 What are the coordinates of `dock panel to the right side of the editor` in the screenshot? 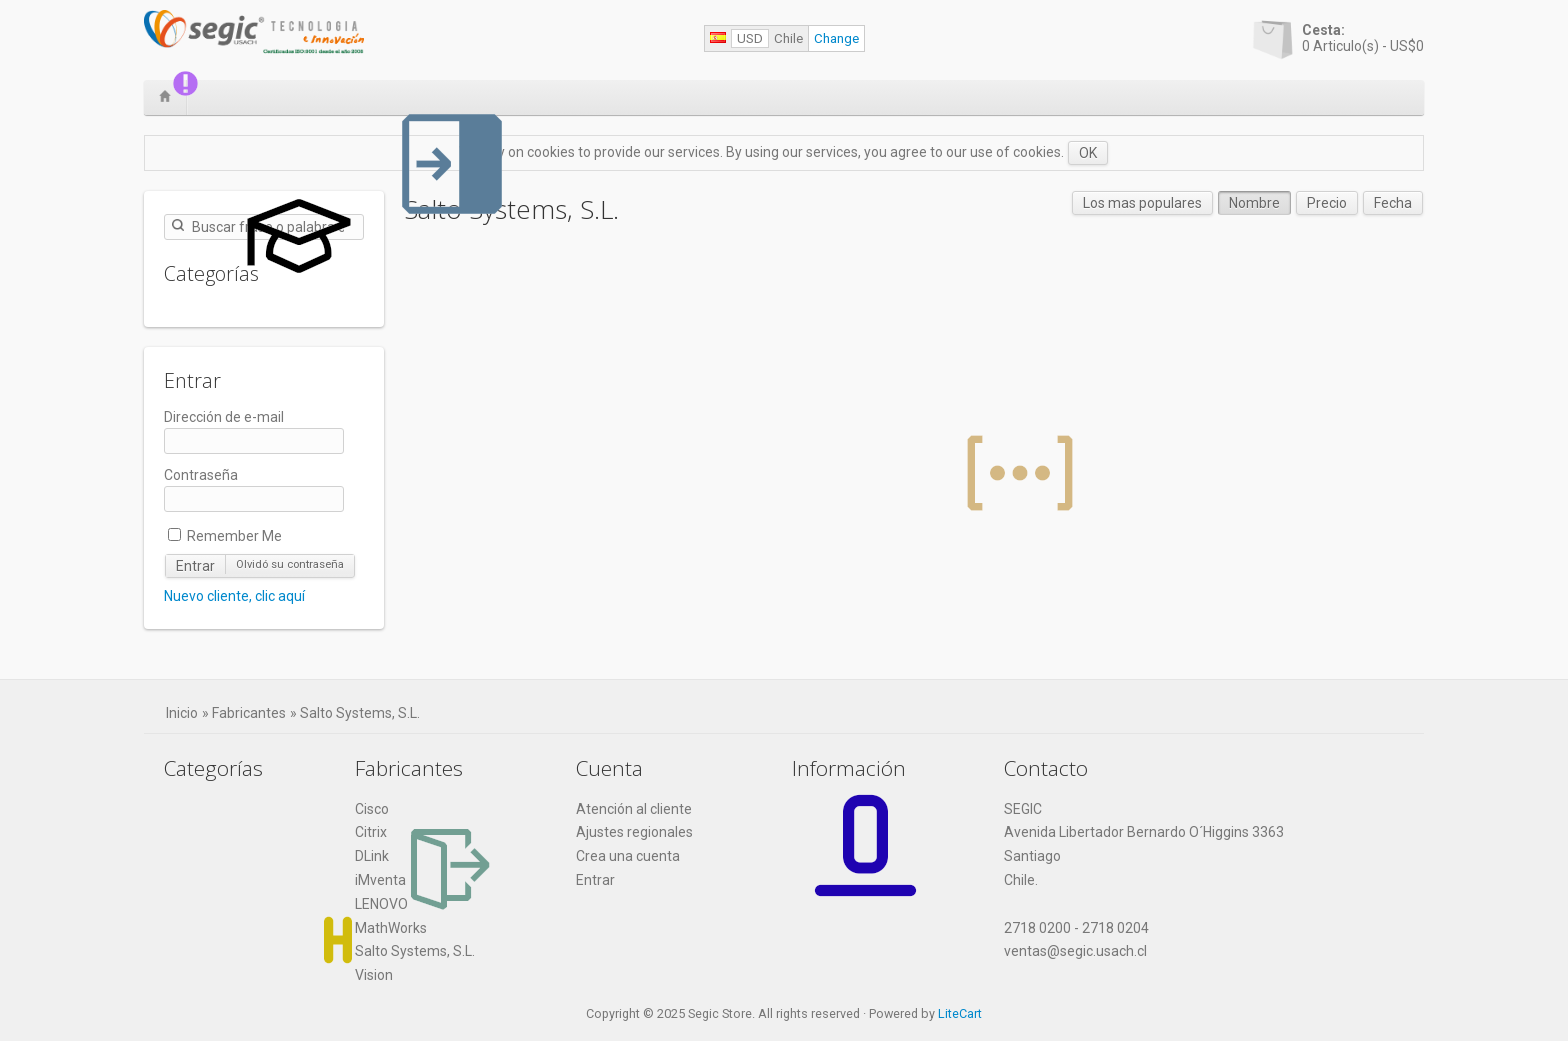 It's located at (452, 164).